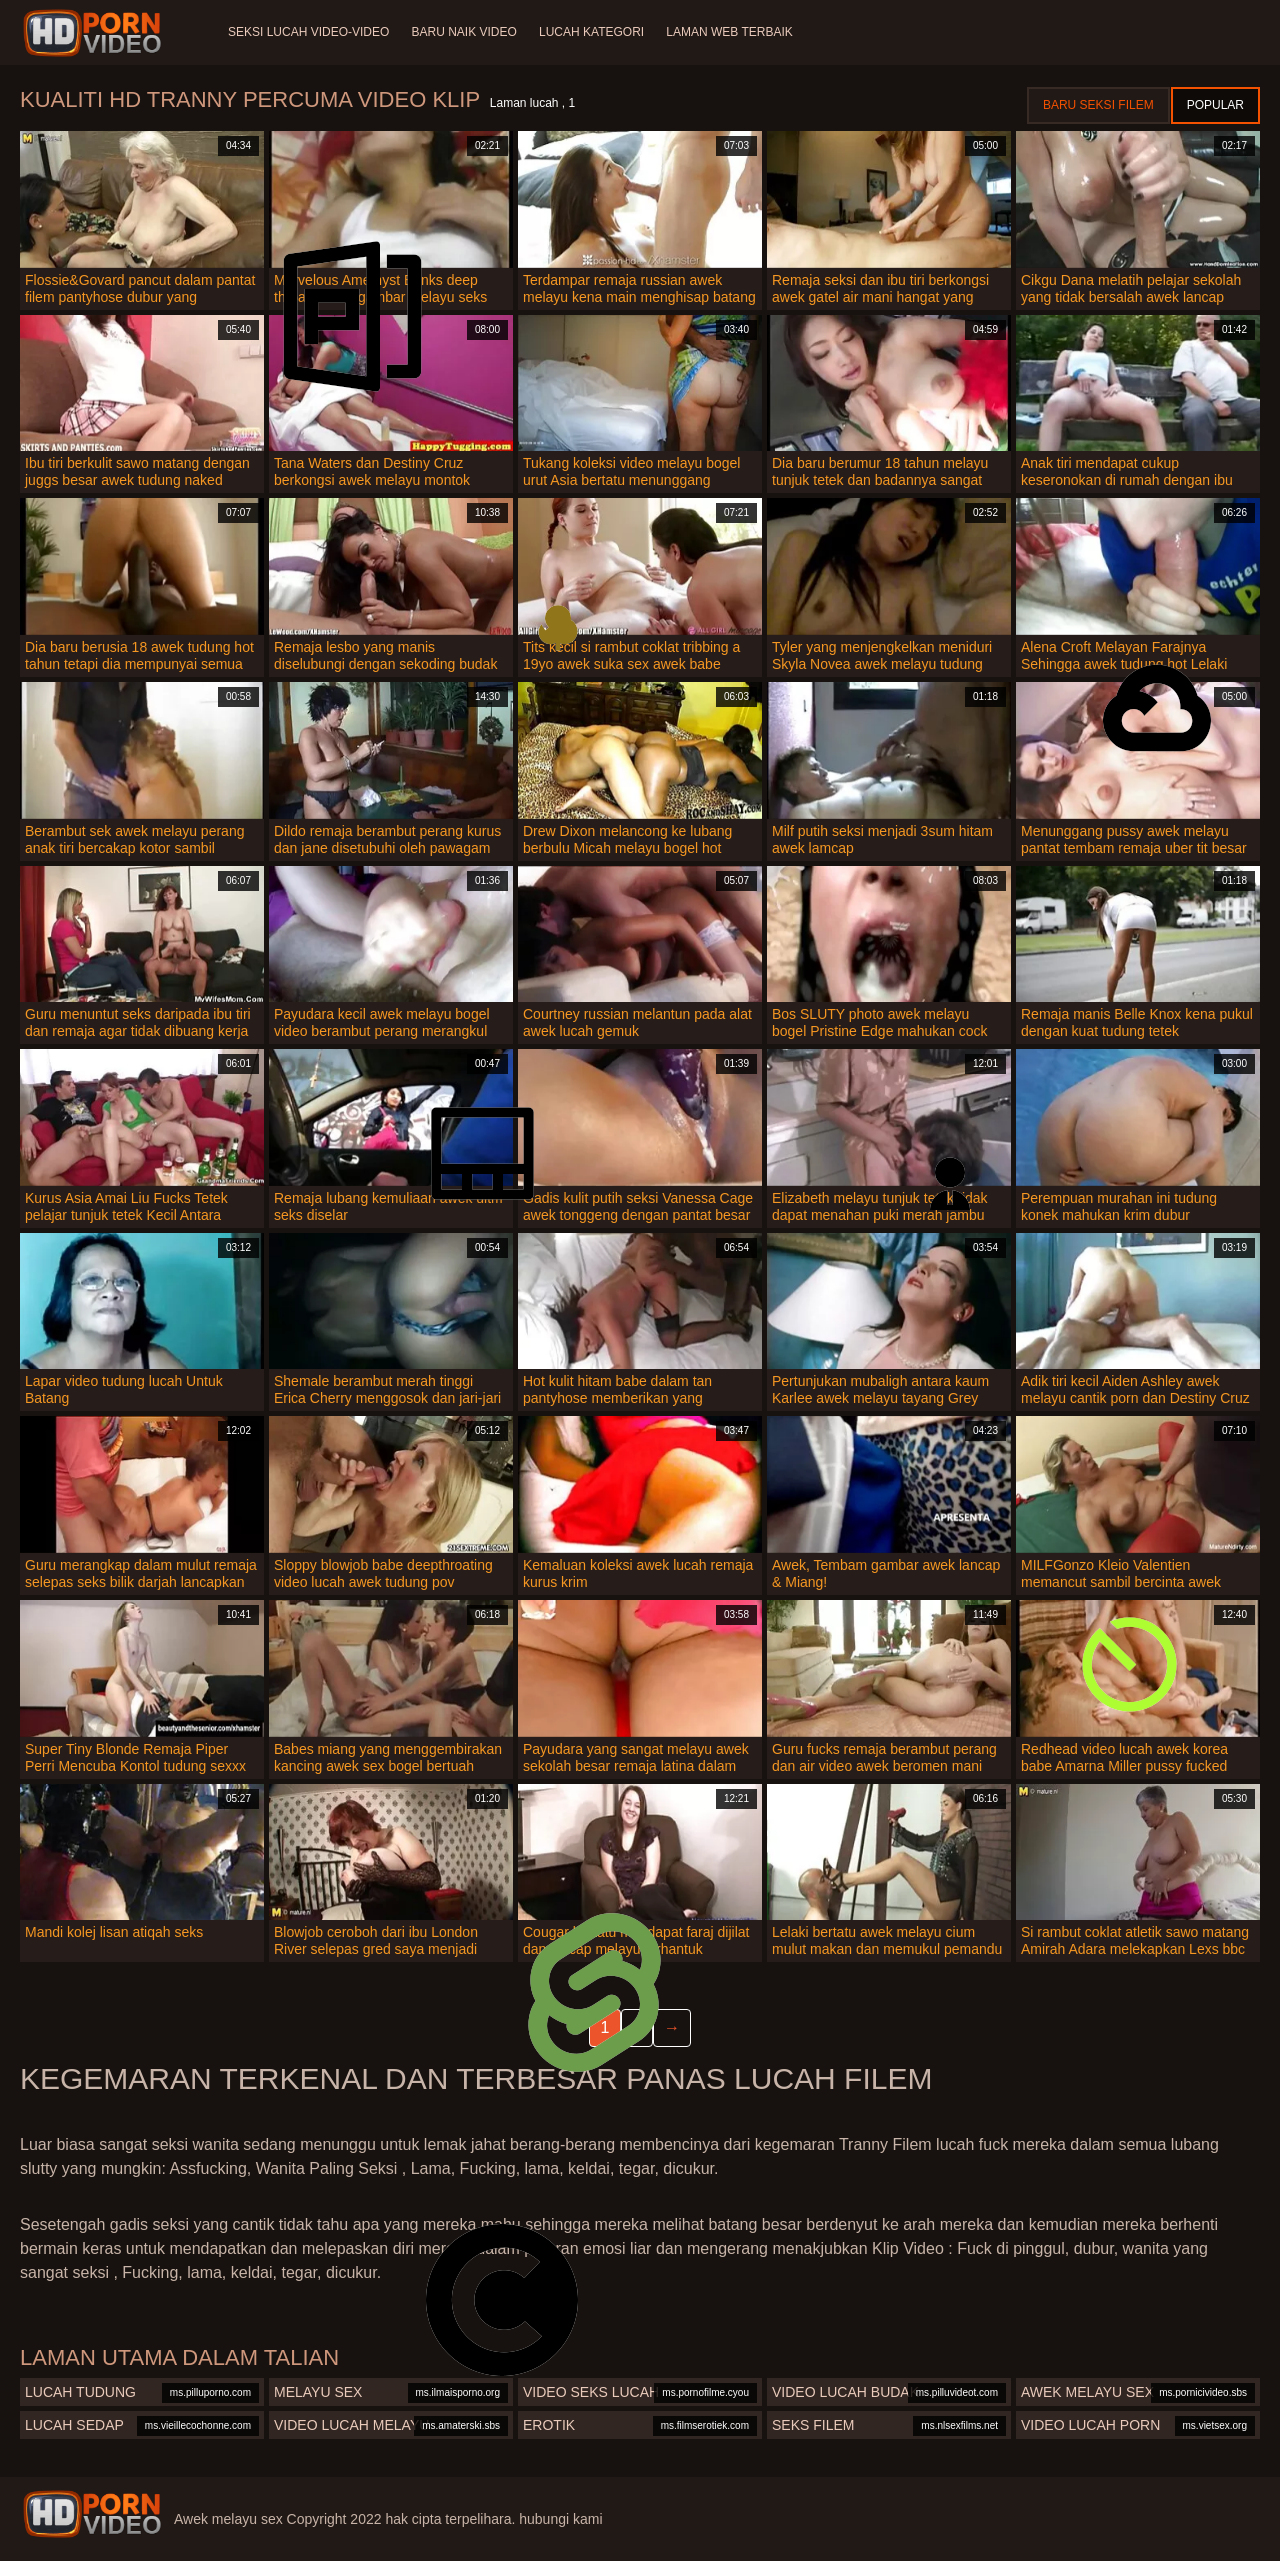 The height and width of the screenshot is (2561, 1280). I want to click on access Google Cloud services, so click(1157, 708).